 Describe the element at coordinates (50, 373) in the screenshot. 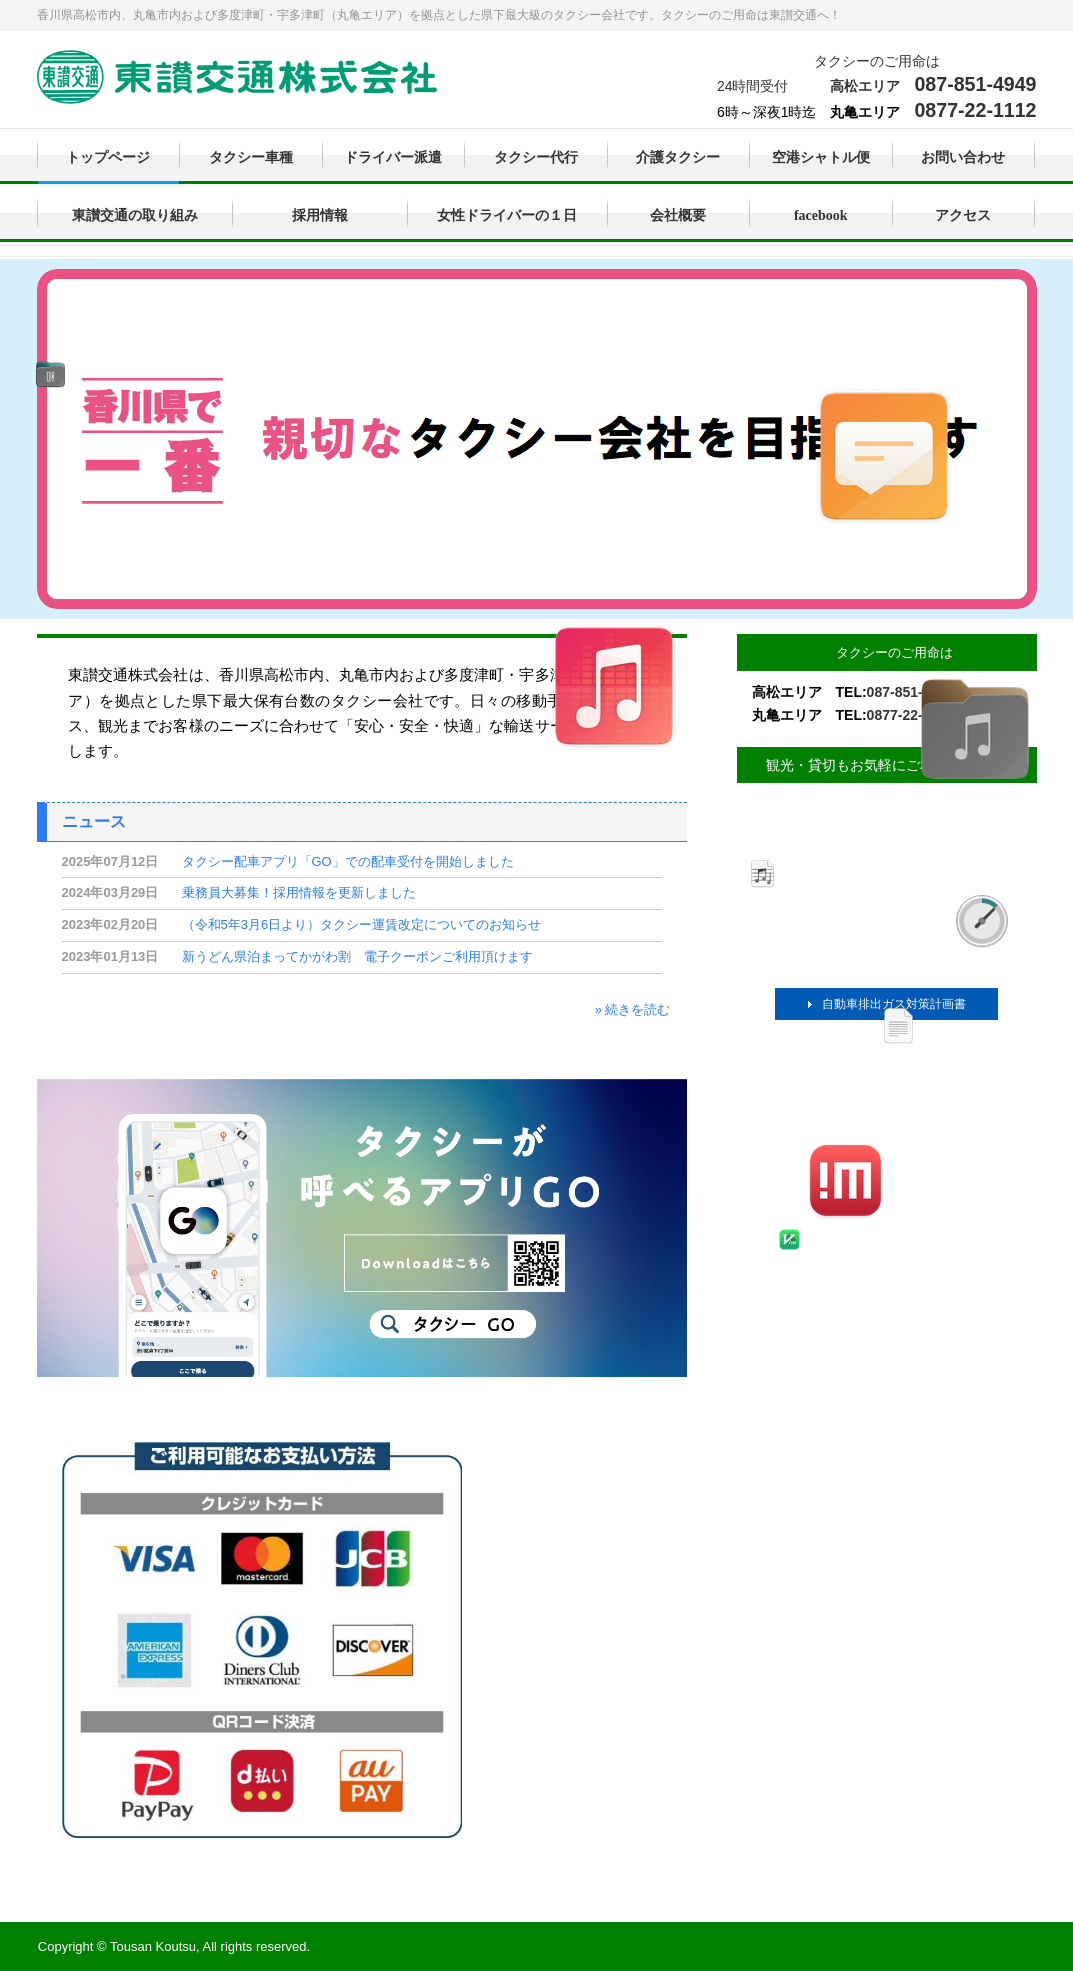

I see `access your templates folder` at that location.